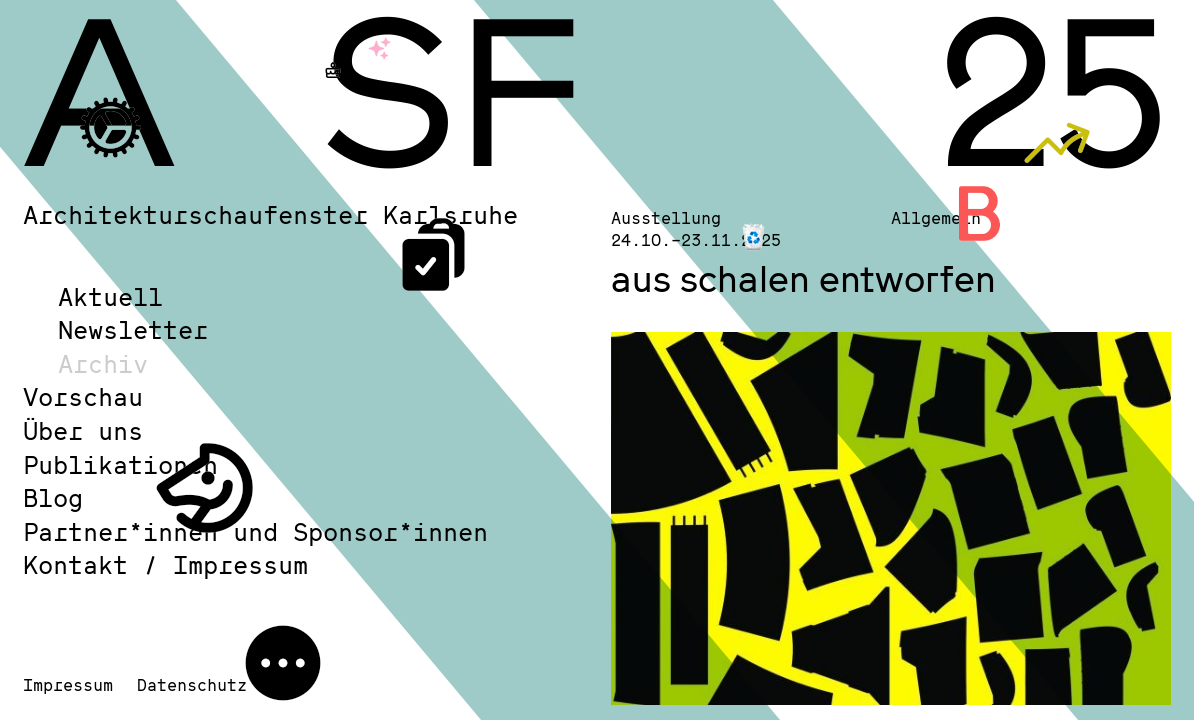 This screenshot has height=720, width=1194. Describe the element at coordinates (283, 663) in the screenshot. I see `access more options or actions` at that location.